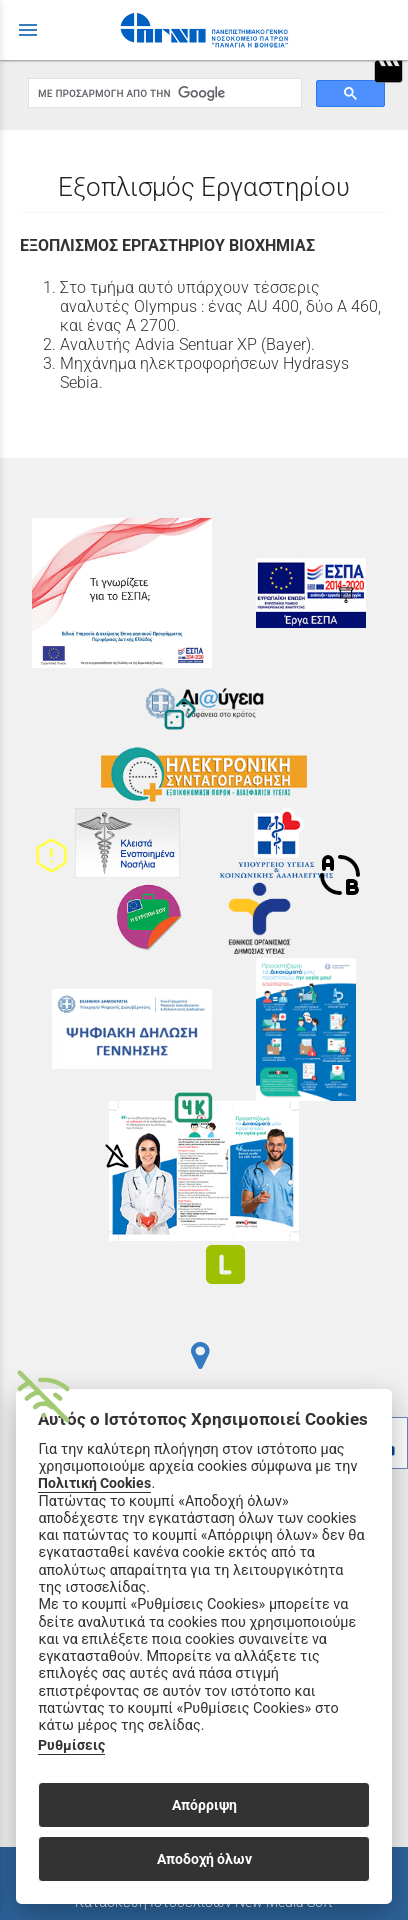 This screenshot has width=408, height=1920. What do you see at coordinates (180, 714) in the screenshot?
I see `randomize or shuffle content` at bounding box center [180, 714].